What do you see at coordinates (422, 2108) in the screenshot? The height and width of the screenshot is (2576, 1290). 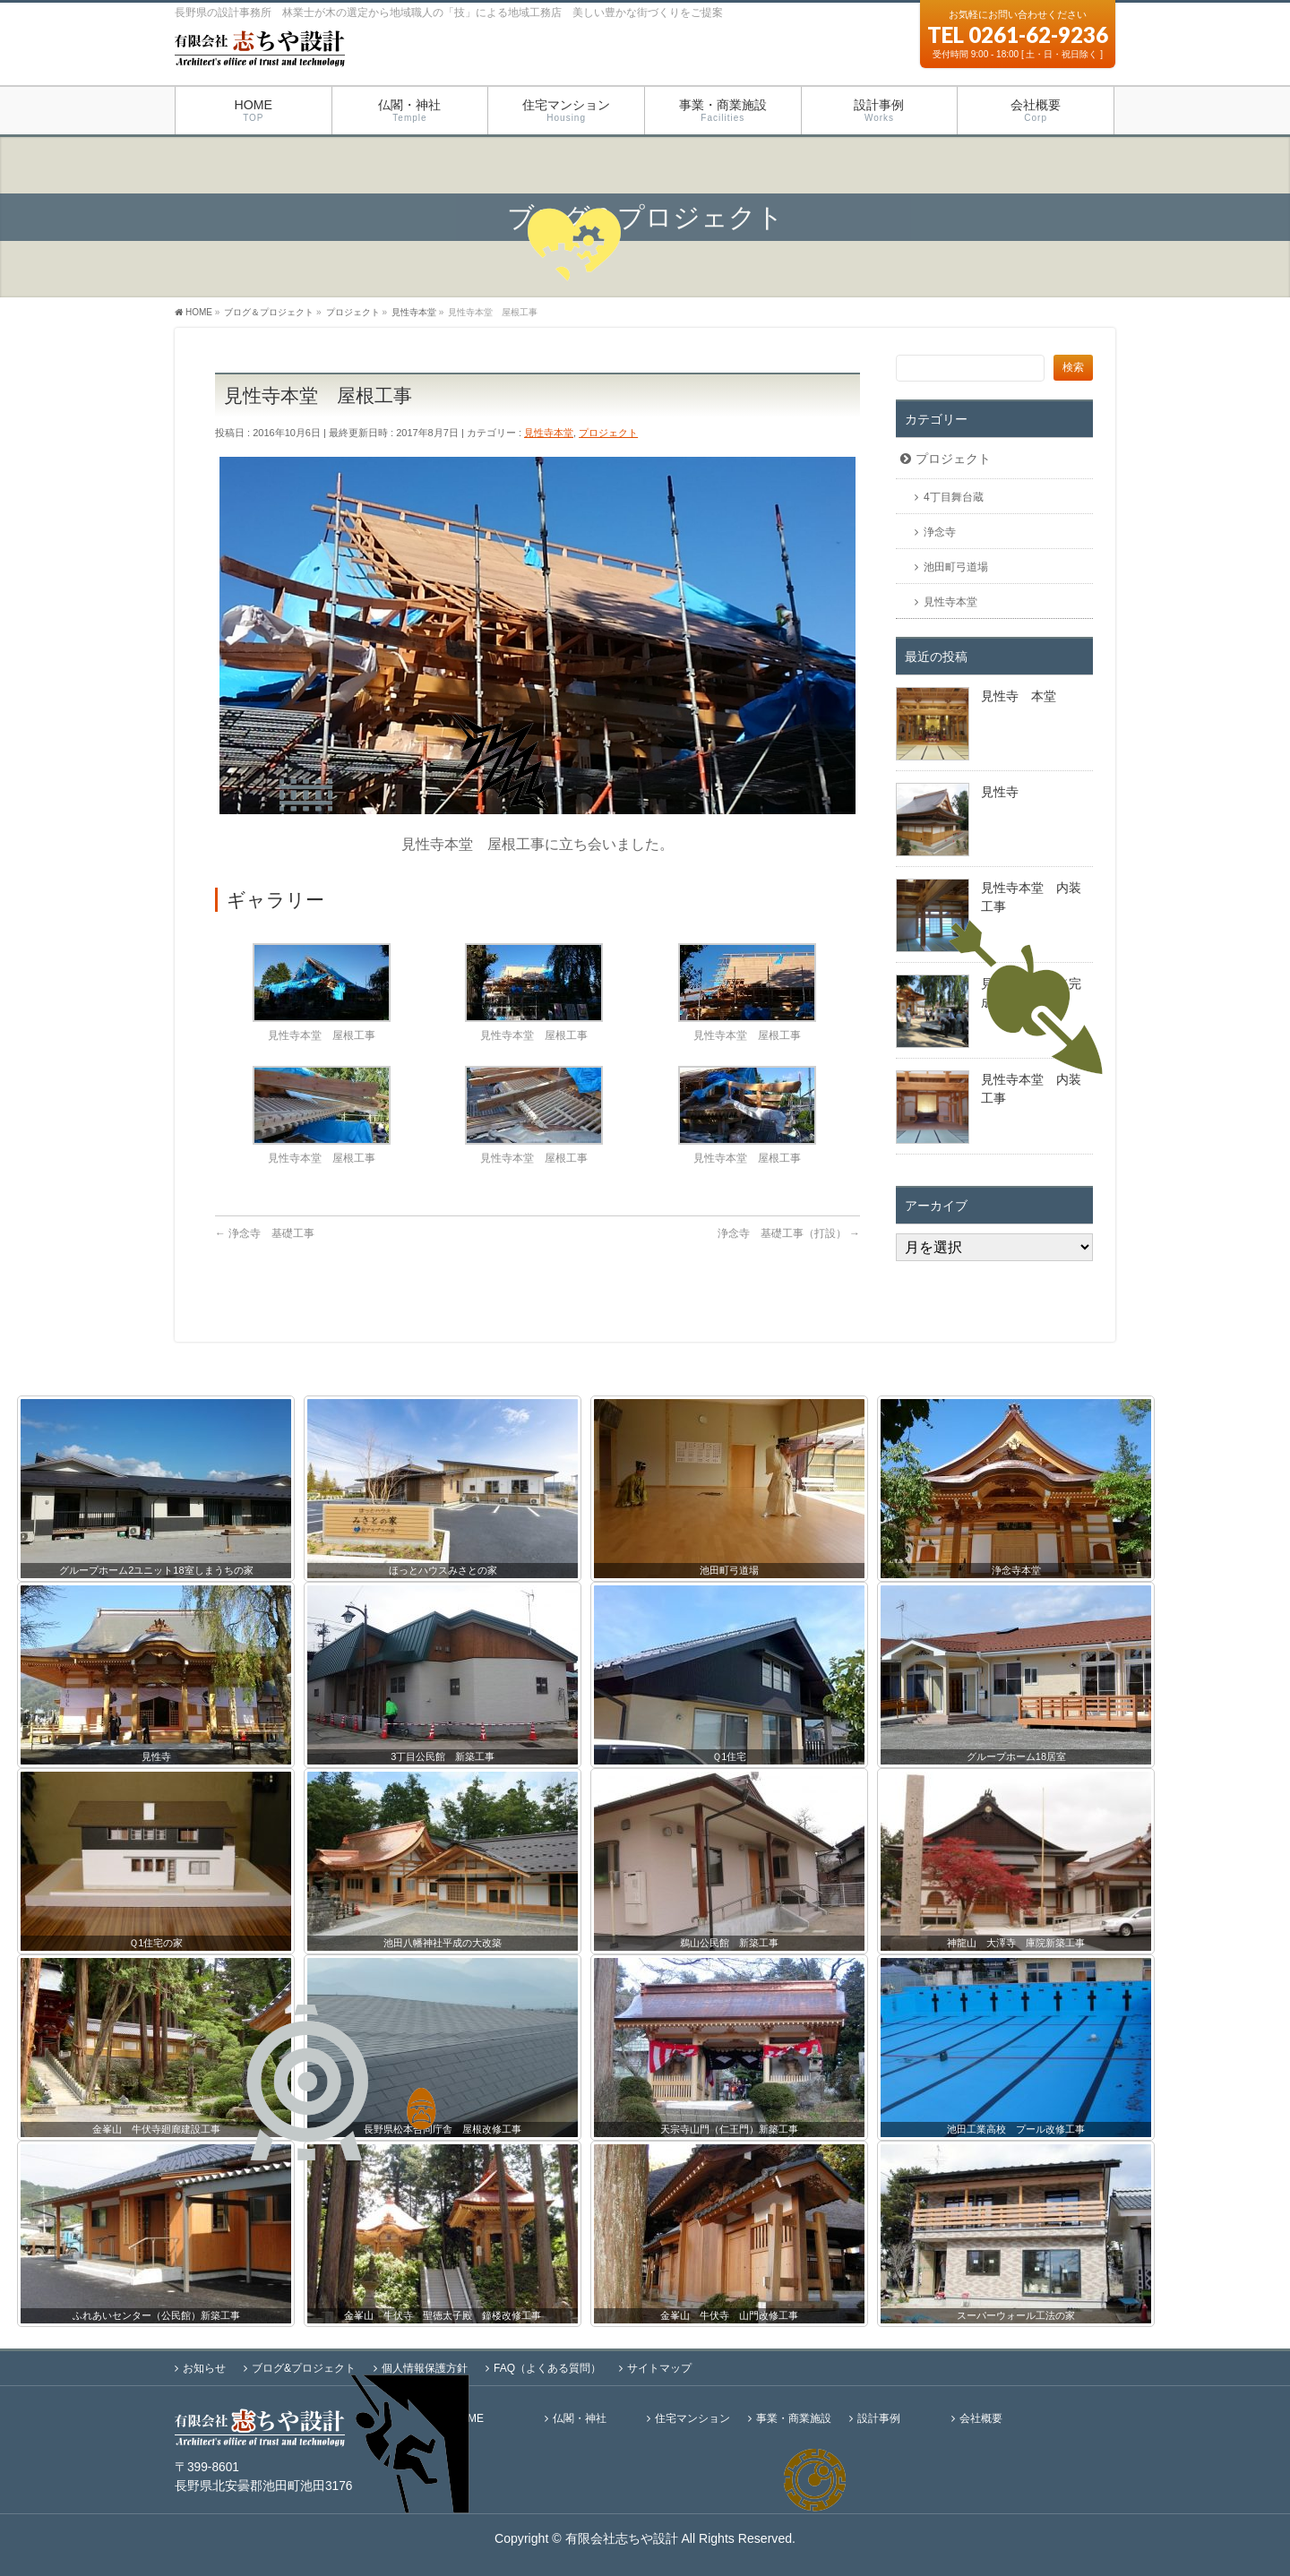 I see `pig character or avatar in a game` at bounding box center [422, 2108].